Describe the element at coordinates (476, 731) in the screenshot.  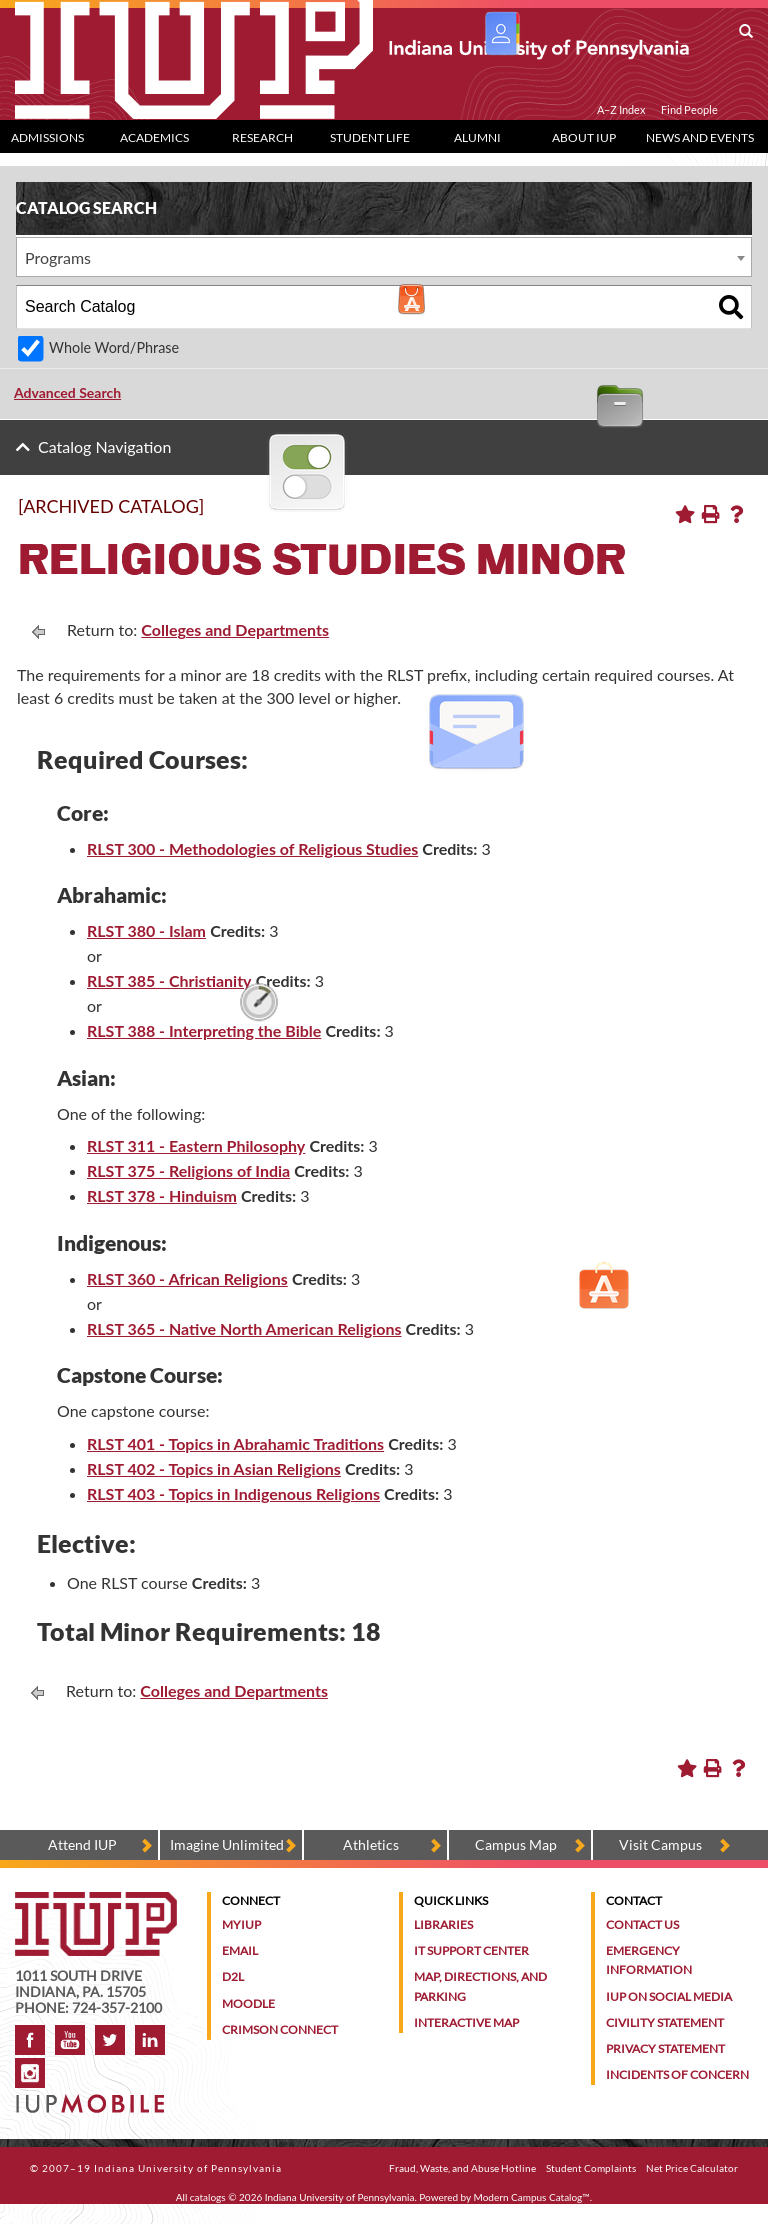
I see `open the mail application` at that location.